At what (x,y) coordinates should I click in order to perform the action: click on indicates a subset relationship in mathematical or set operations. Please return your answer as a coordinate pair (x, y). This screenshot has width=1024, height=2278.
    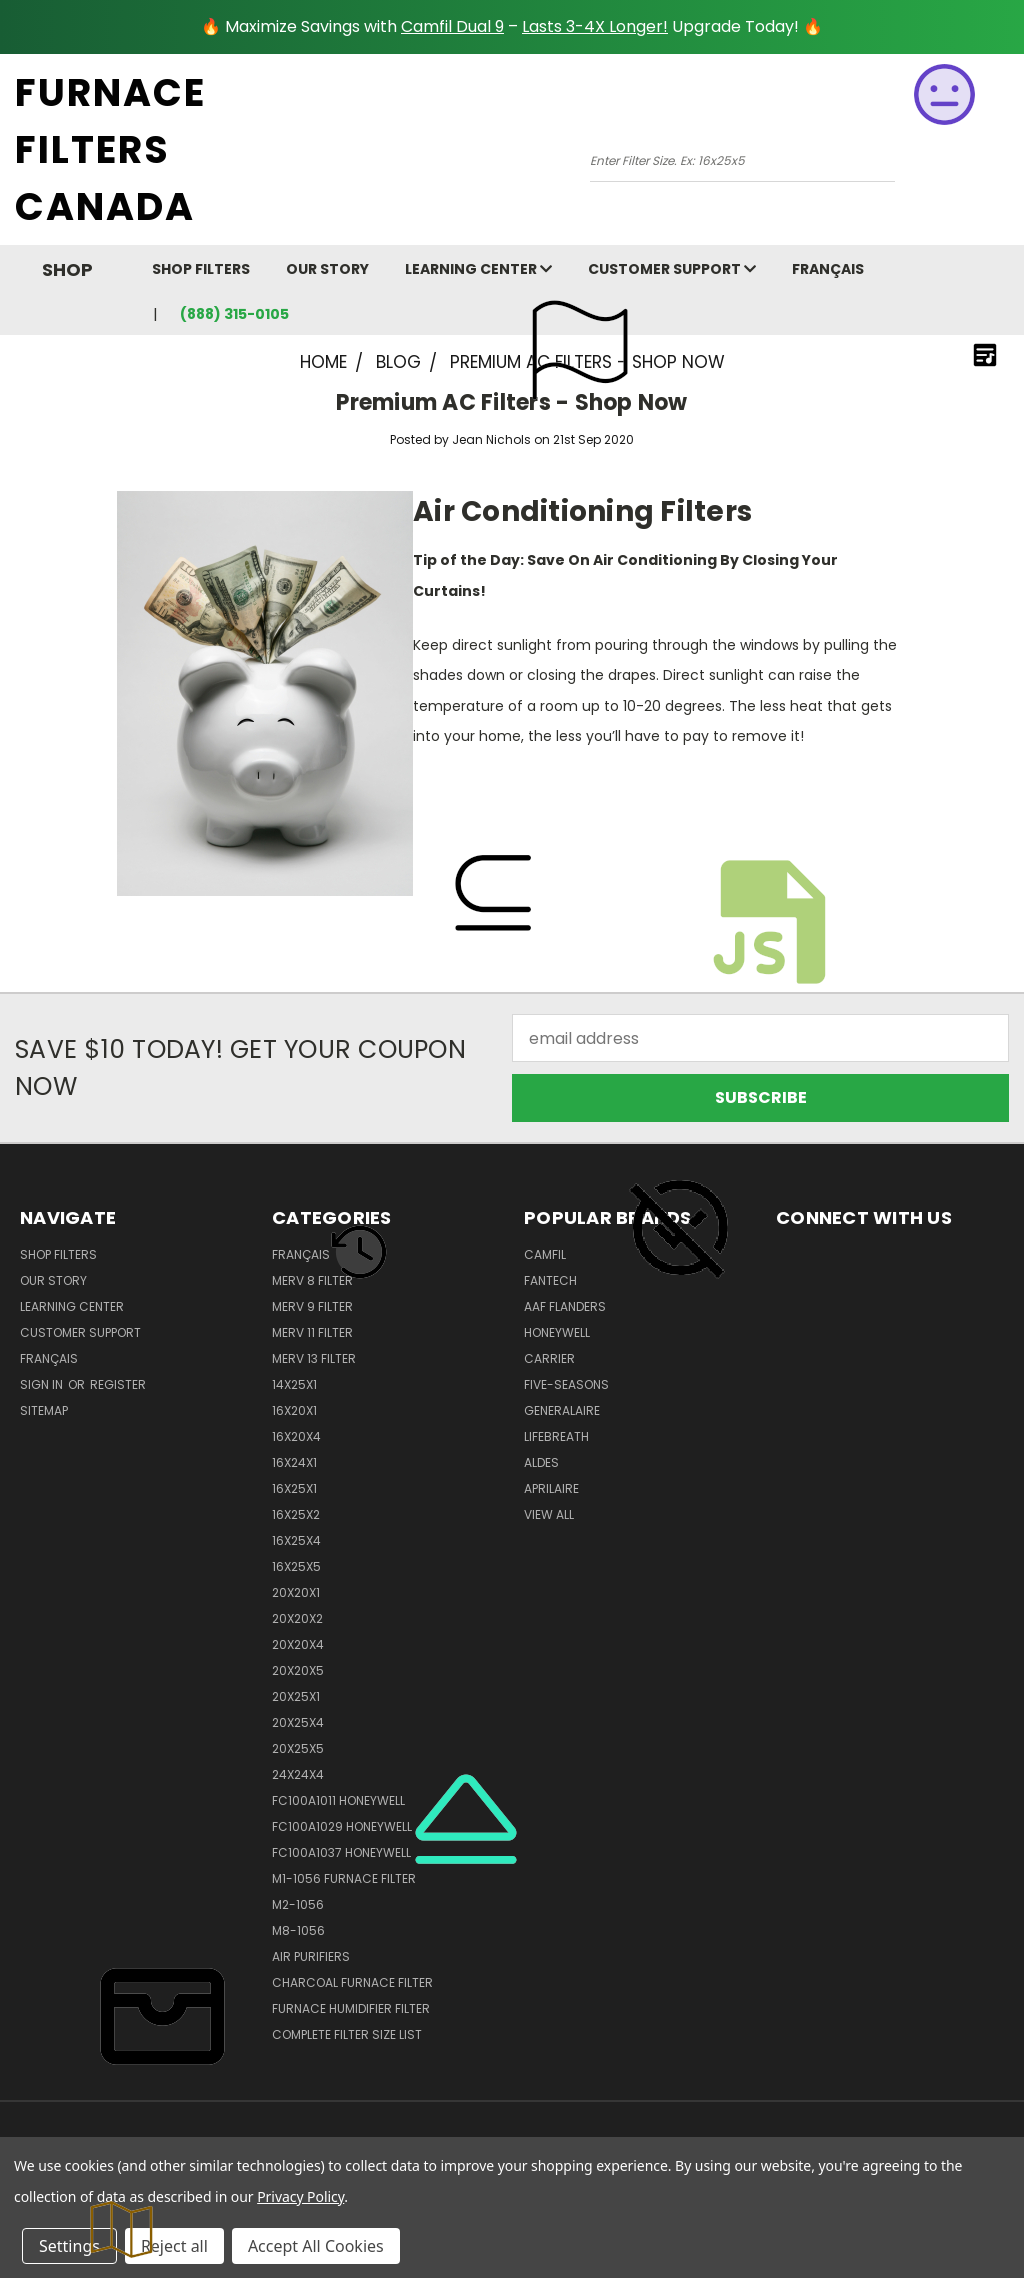
    Looking at the image, I should click on (495, 891).